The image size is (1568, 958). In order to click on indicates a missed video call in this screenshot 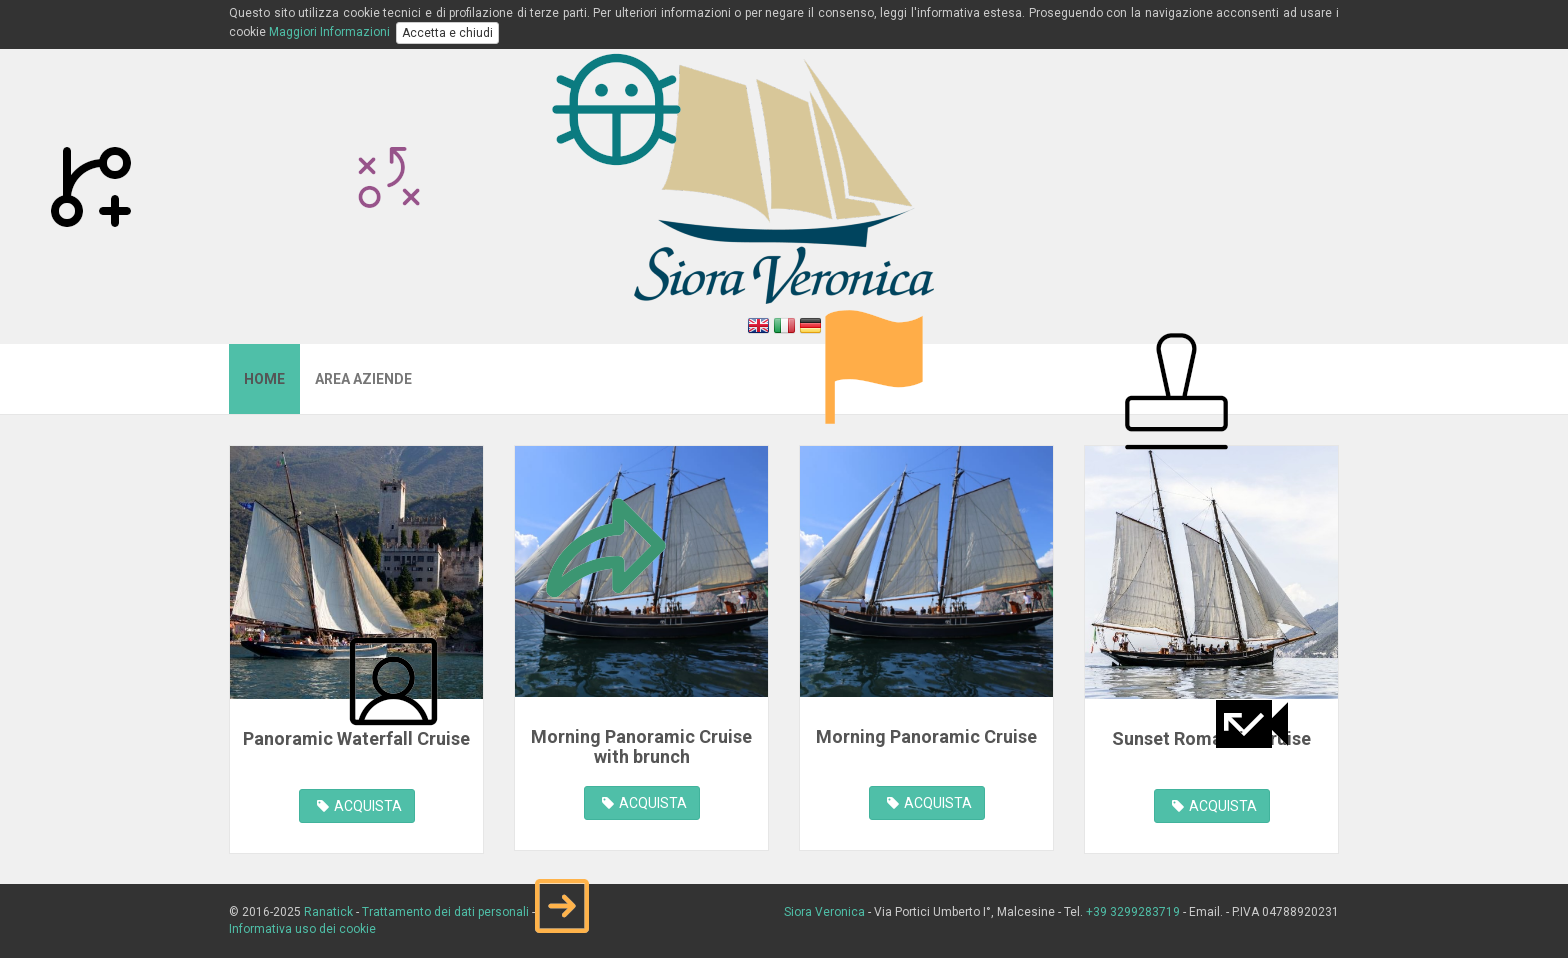, I will do `click(1252, 724)`.